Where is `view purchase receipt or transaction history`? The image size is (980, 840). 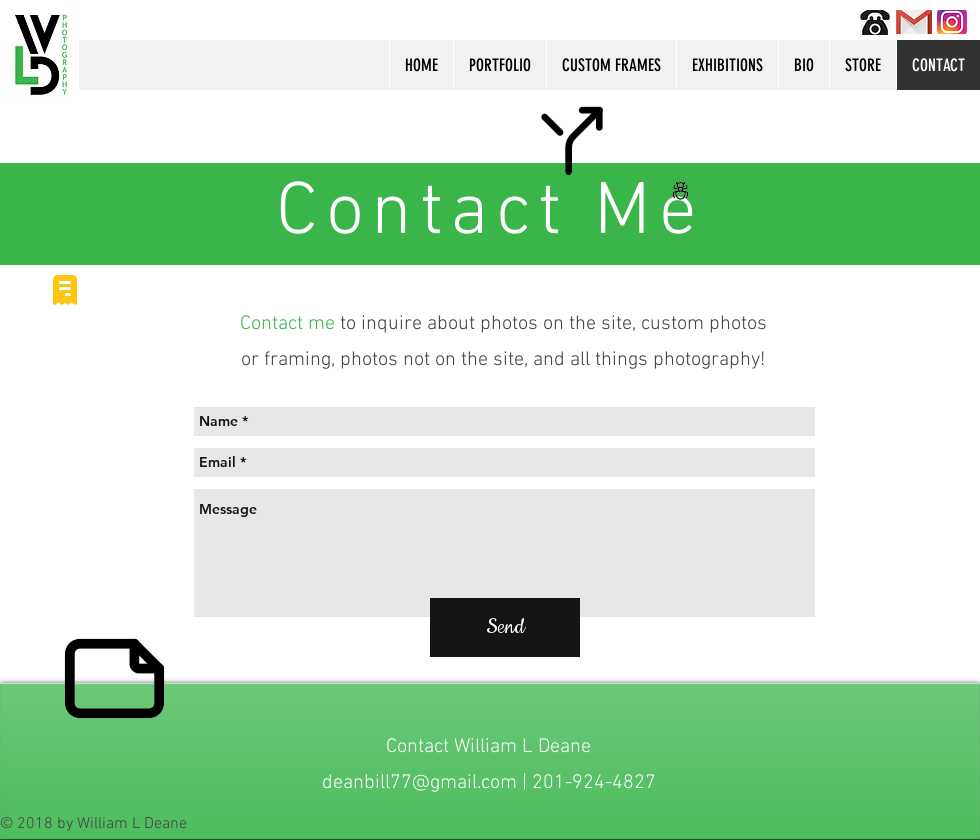
view purchase receipt or transaction history is located at coordinates (65, 290).